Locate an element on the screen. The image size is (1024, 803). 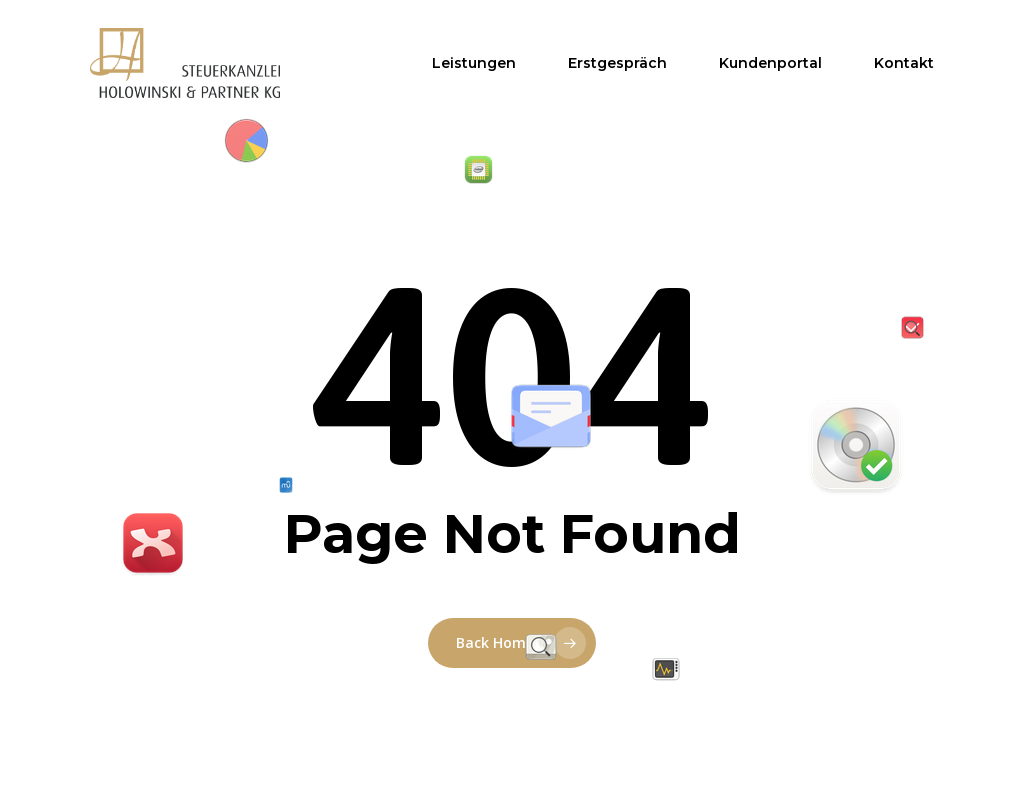
open htop system monitor application is located at coordinates (666, 669).